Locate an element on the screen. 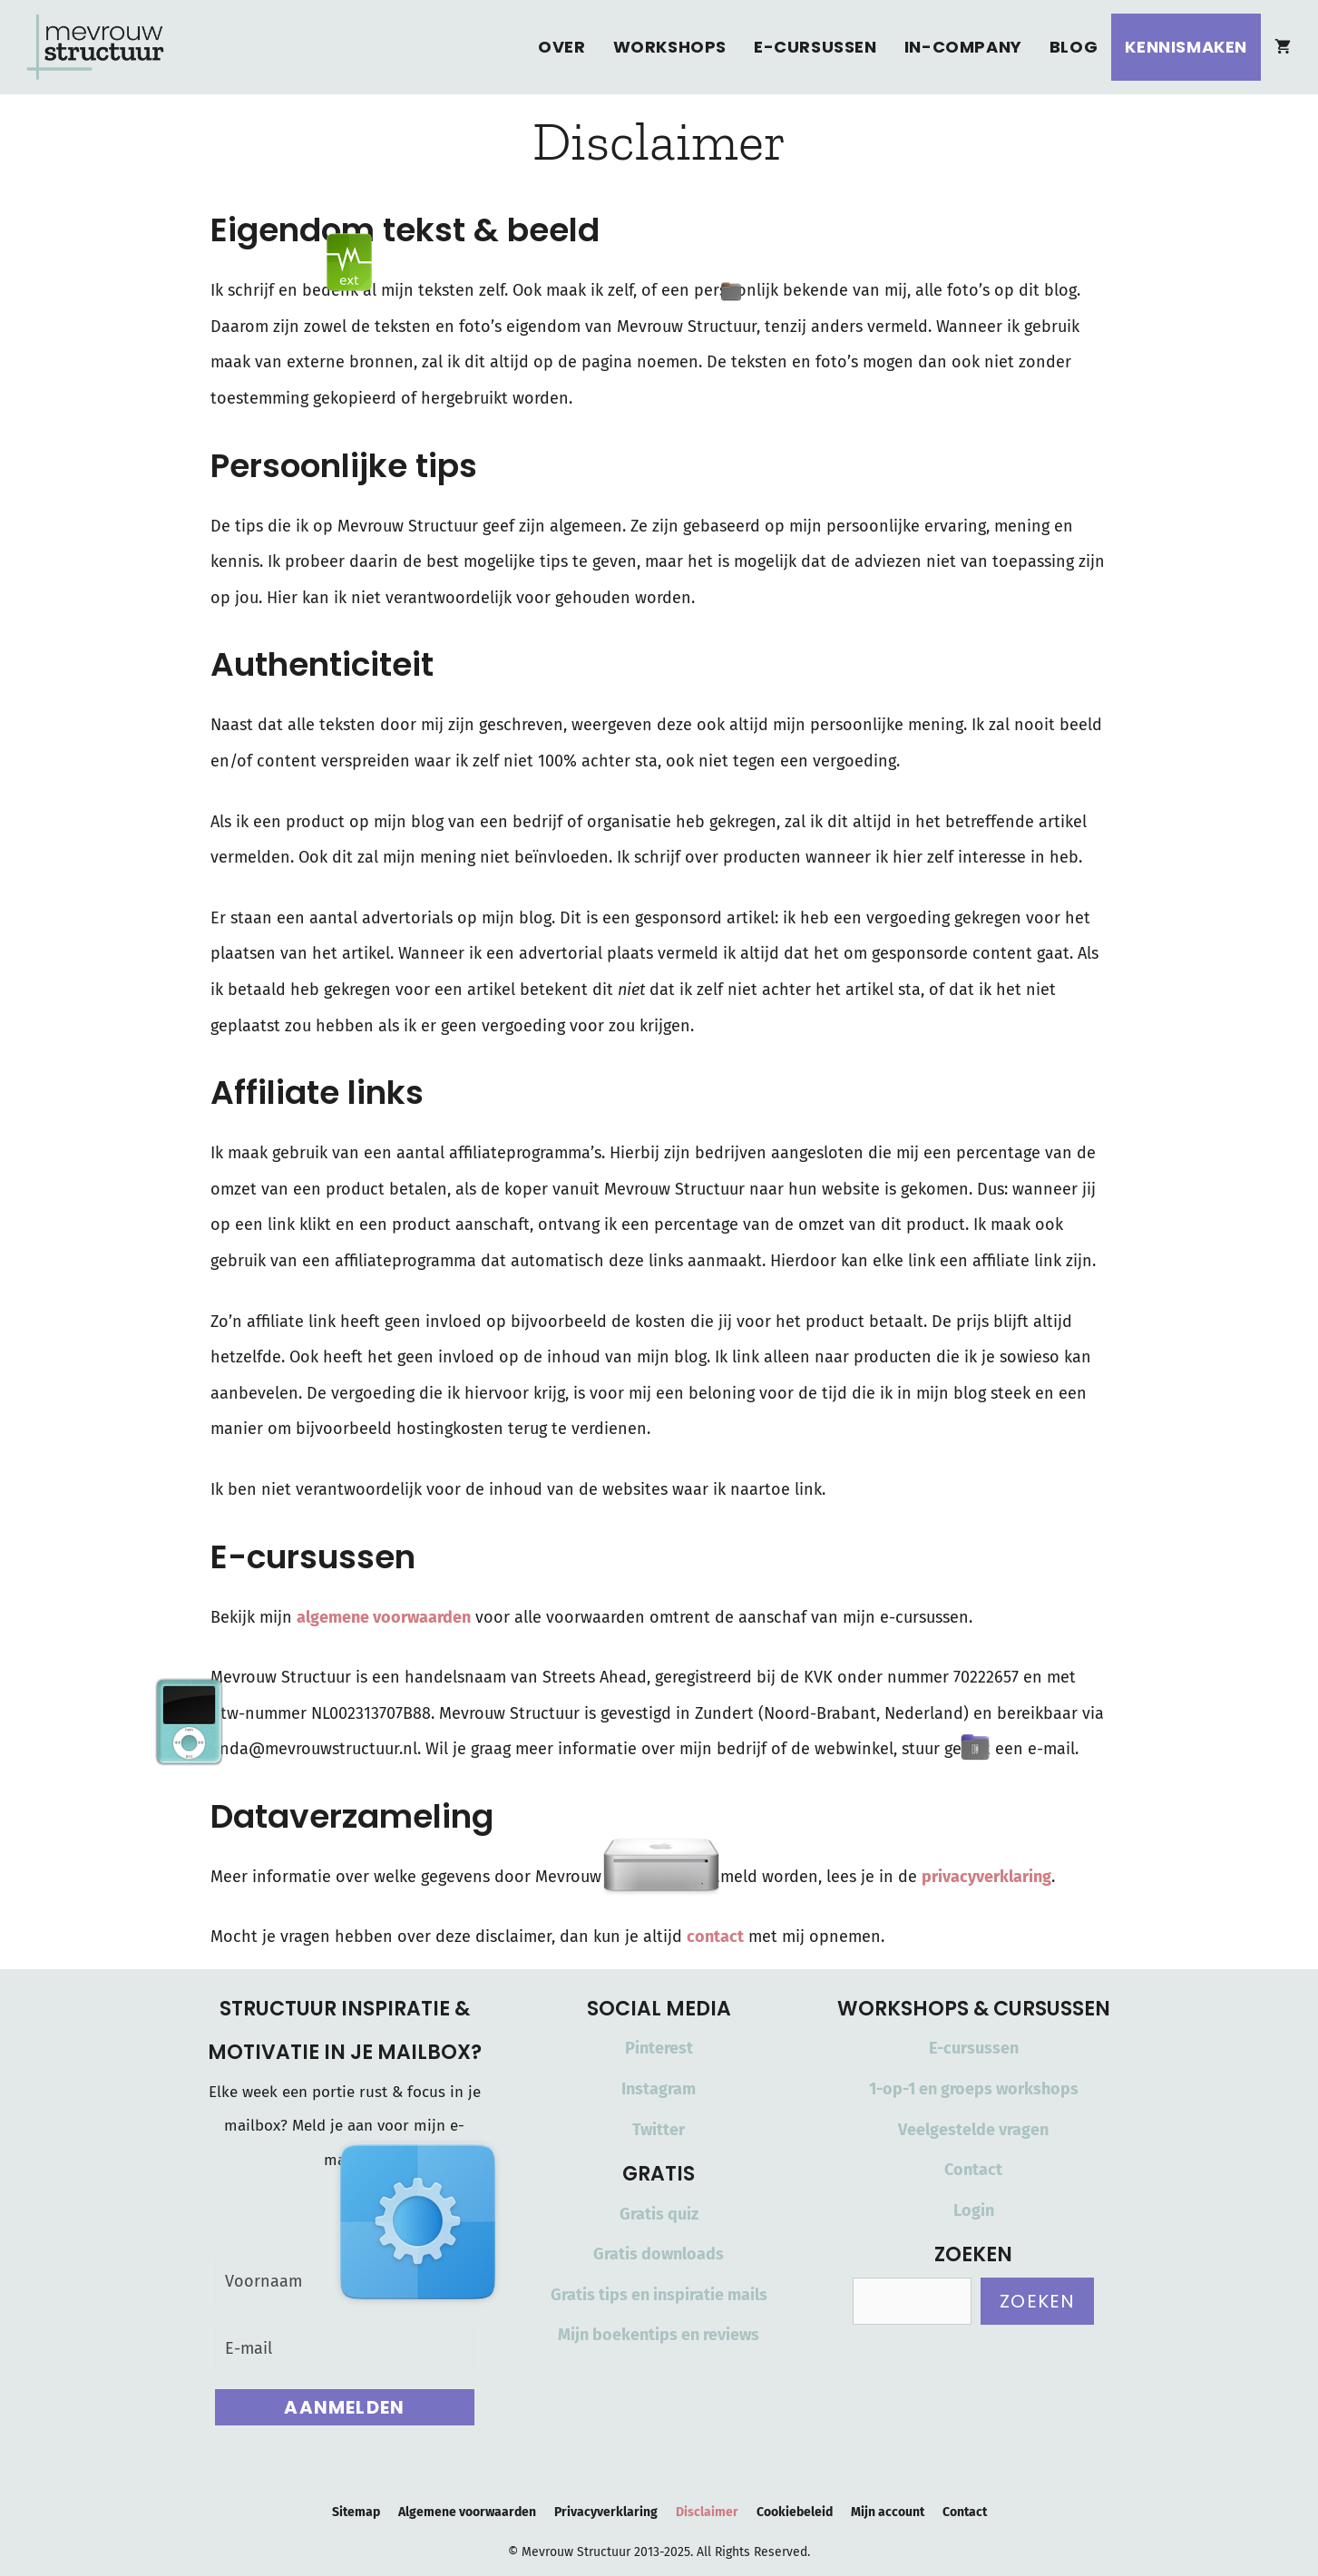 The image size is (1318, 2576). open a folder to view its contents is located at coordinates (731, 291).